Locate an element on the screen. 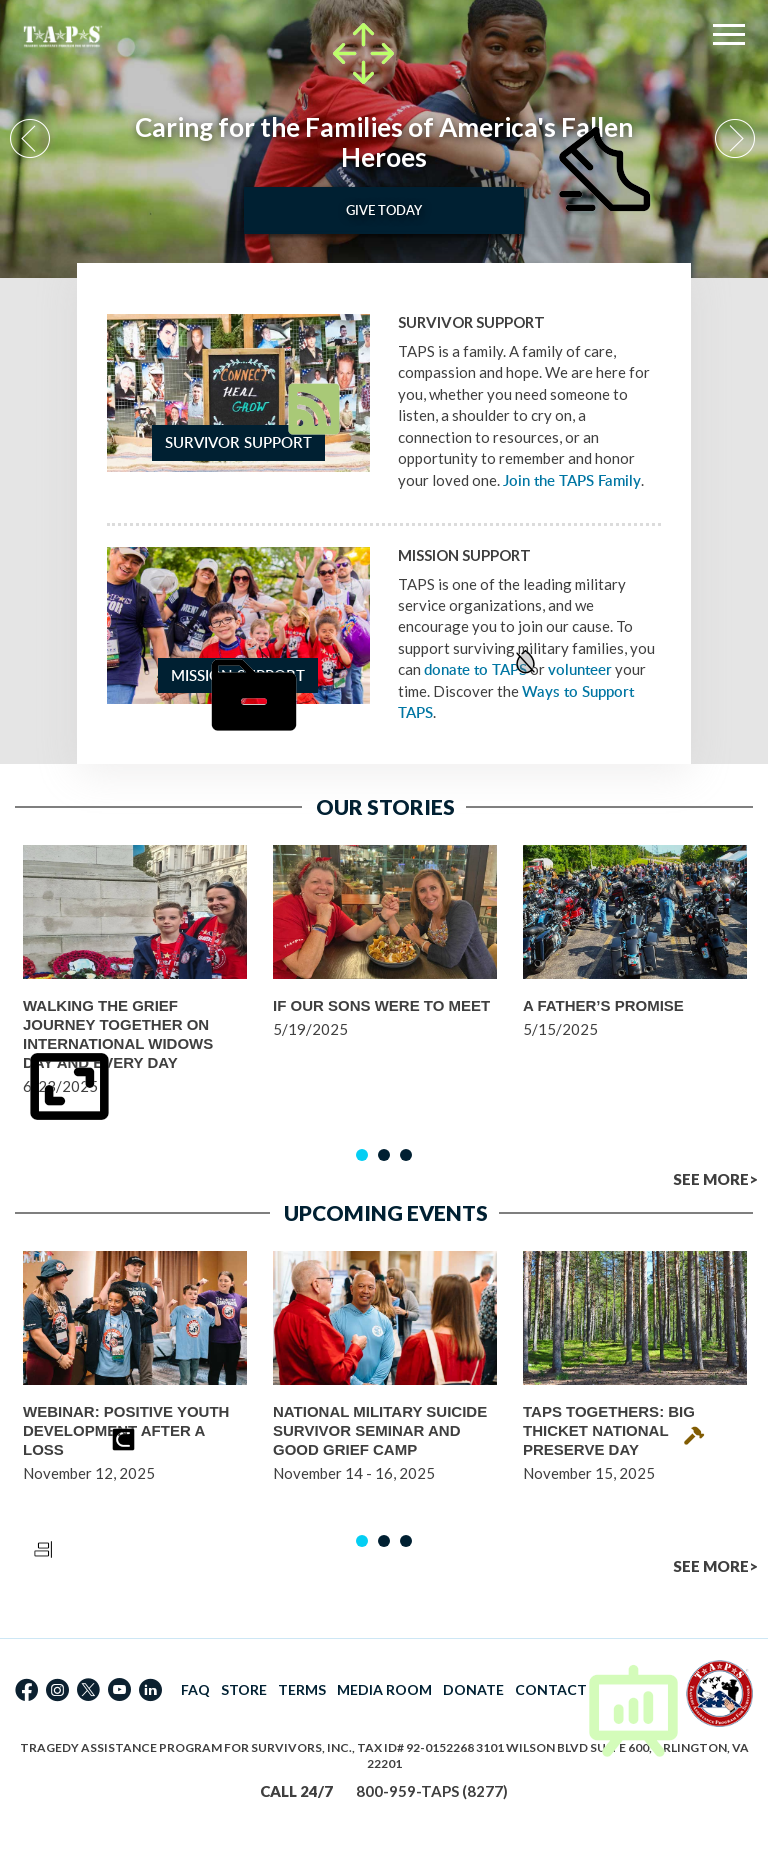  disable water or liquid detection is located at coordinates (525, 662).